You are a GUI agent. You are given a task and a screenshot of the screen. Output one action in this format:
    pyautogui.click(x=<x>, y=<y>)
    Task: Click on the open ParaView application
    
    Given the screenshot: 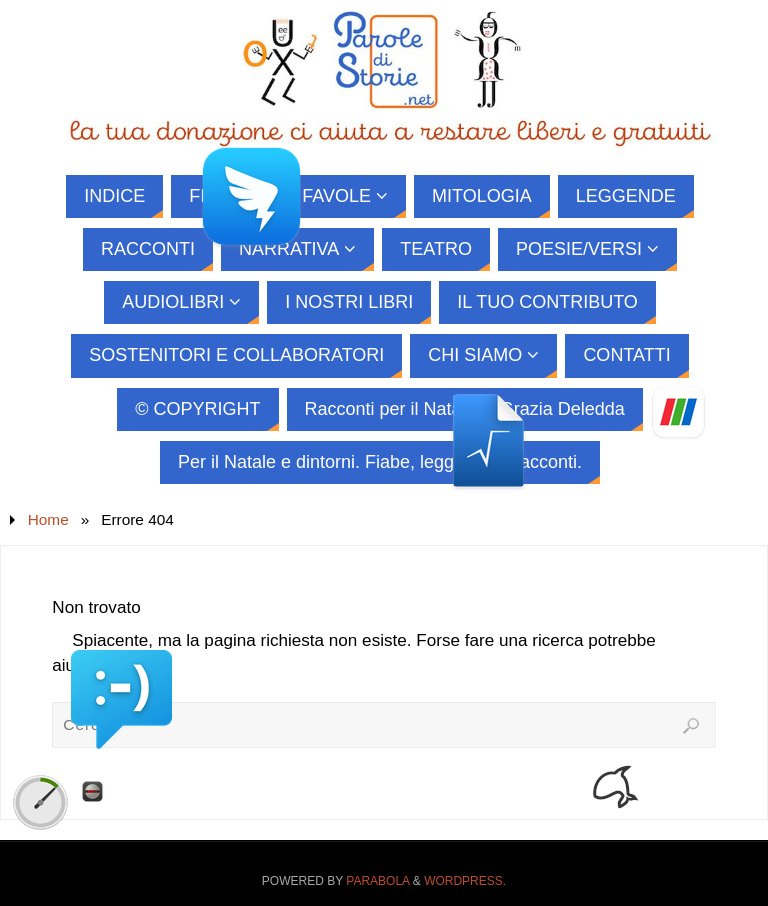 What is the action you would take?
    pyautogui.click(x=678, y=412)
    